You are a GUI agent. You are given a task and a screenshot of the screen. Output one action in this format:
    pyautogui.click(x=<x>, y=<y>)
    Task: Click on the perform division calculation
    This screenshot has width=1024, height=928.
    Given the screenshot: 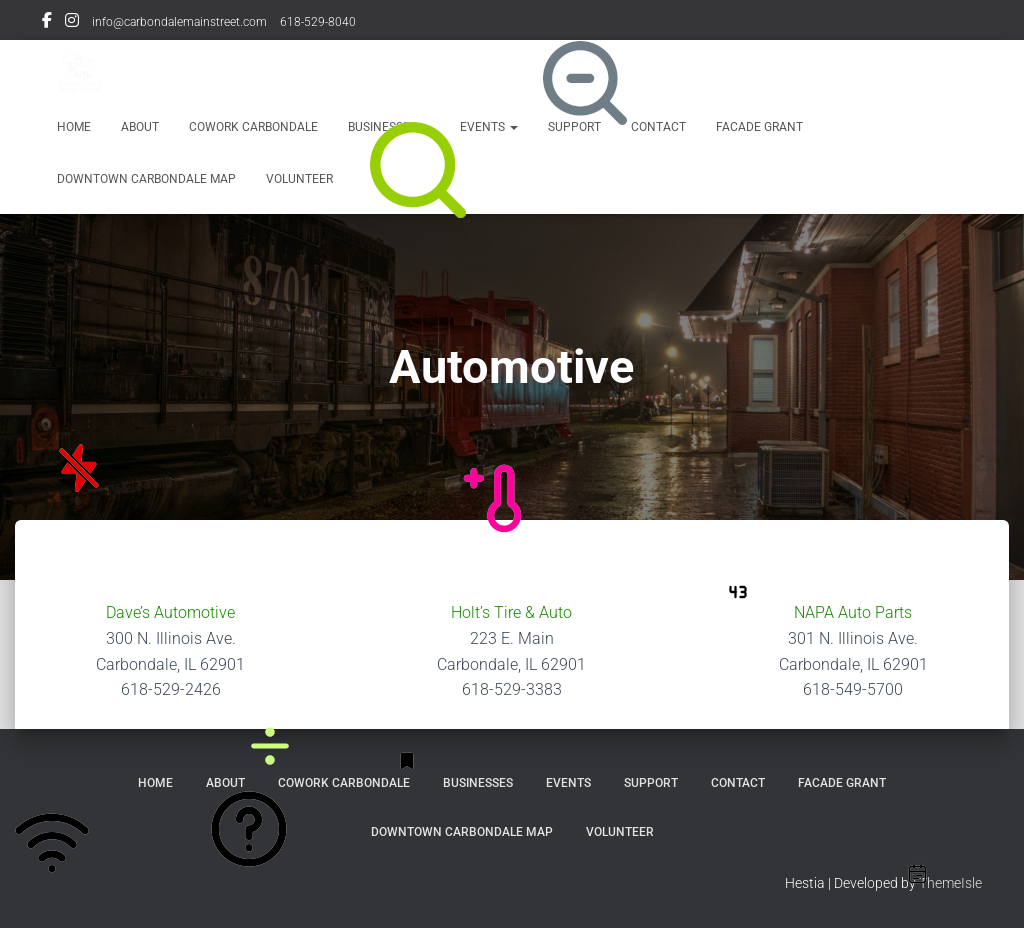 What is the action you would take?
    pyautogui.click(x=270, y=746)
    